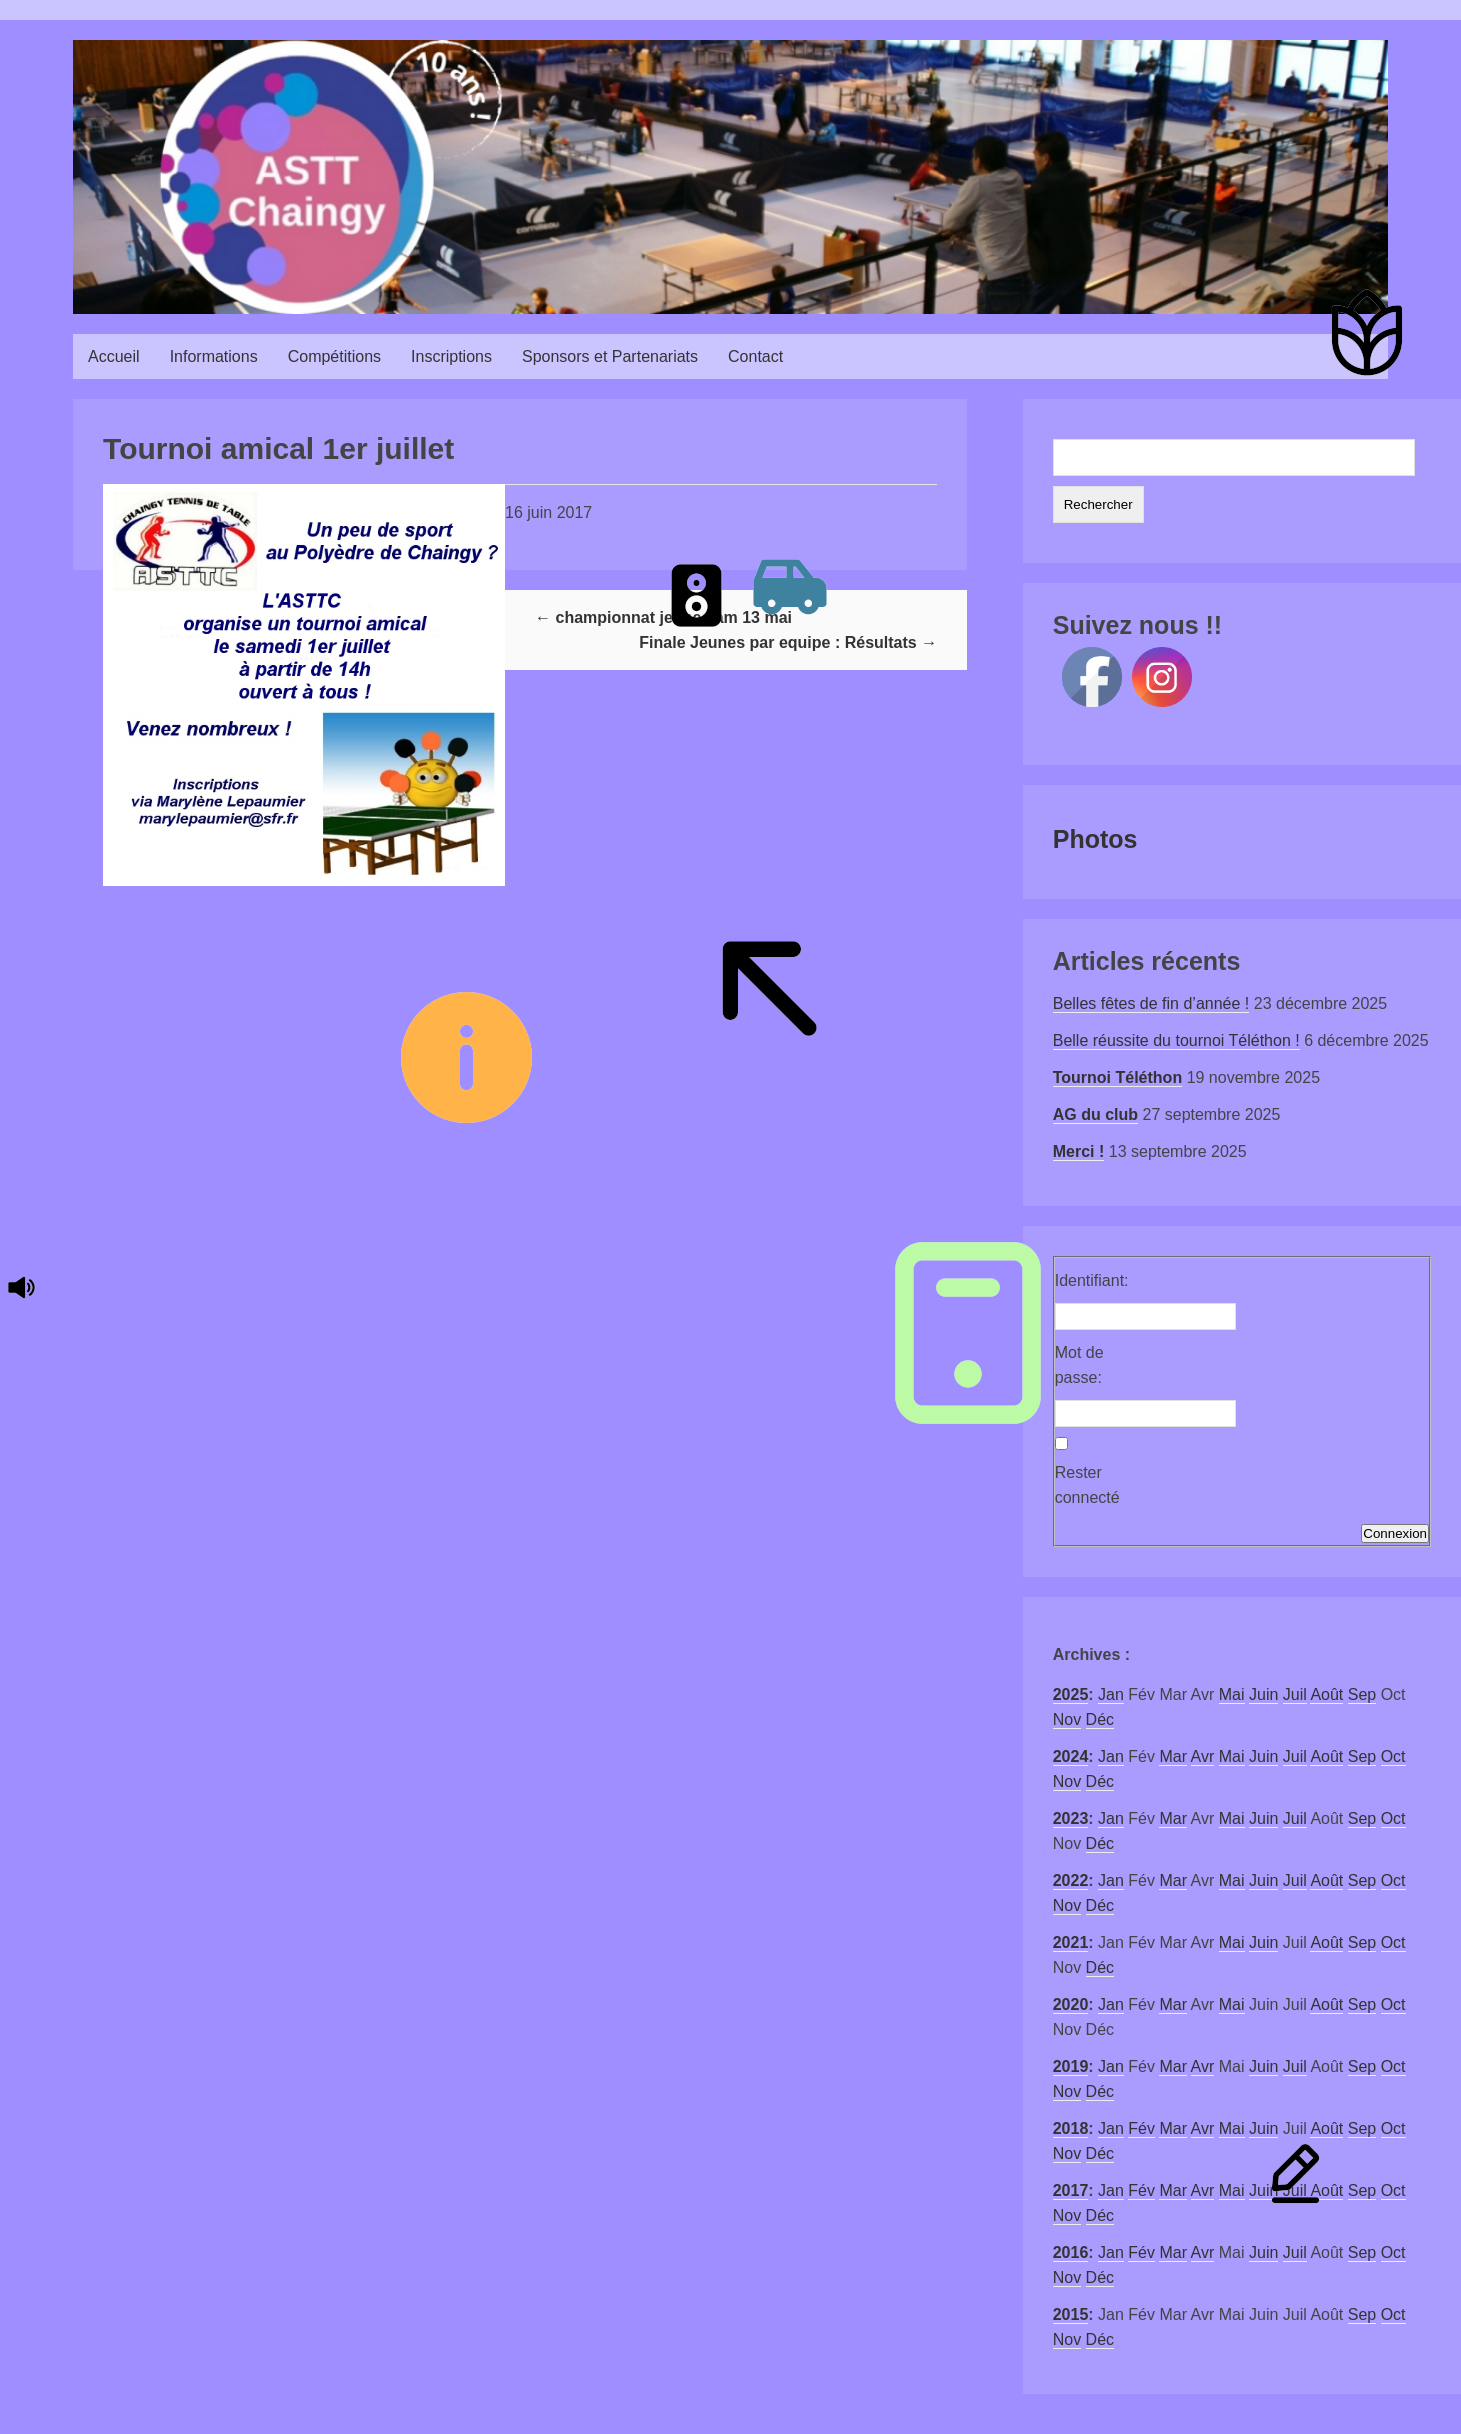  What do you see at coordinates (696, 595) in the screenshot?
I see `adjust speaker or audio output settings` at bounding box center [696, 595].